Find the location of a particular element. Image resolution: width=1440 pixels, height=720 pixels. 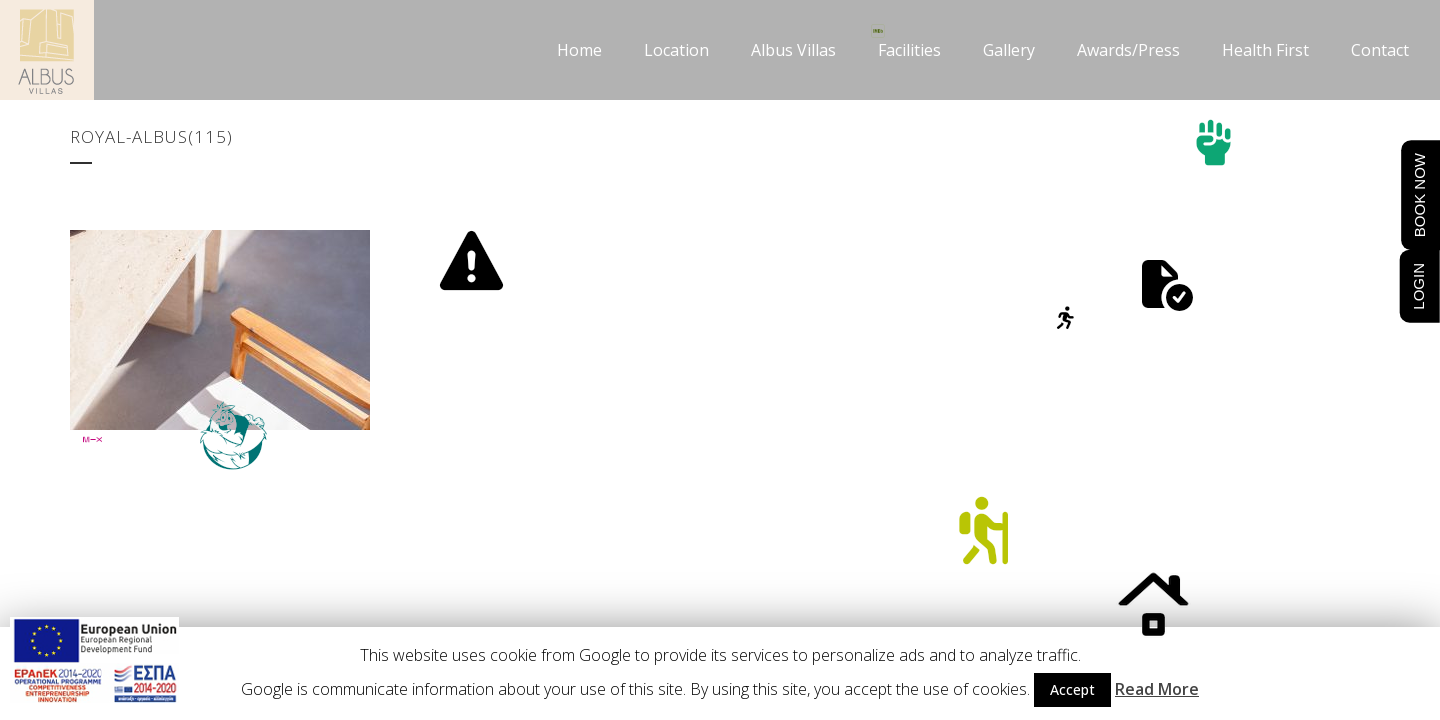

file successfully uploaded or verified is located at coordinates (1166, 284).